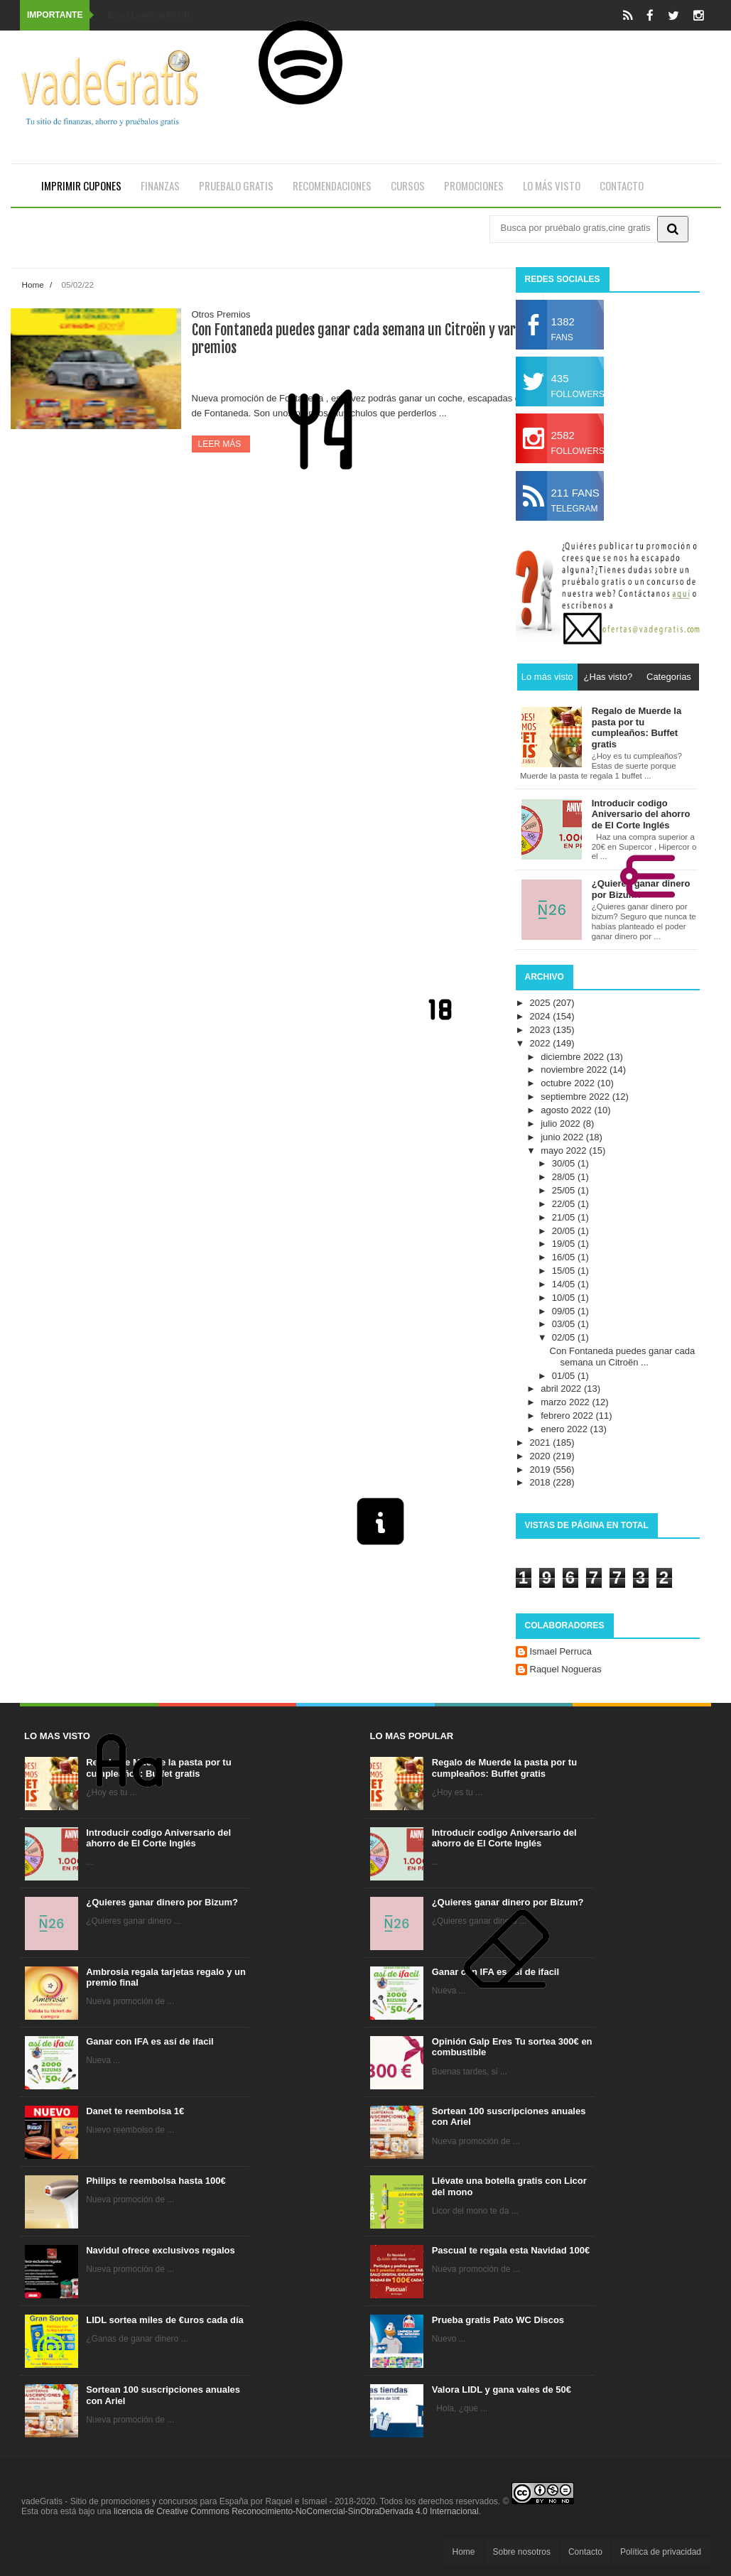 Image resolution: width=731 pixels, height=2576 pixels. Describe the element at coordinates (129, 1760) in the screenshot. I see `change text case formatting` at that location.